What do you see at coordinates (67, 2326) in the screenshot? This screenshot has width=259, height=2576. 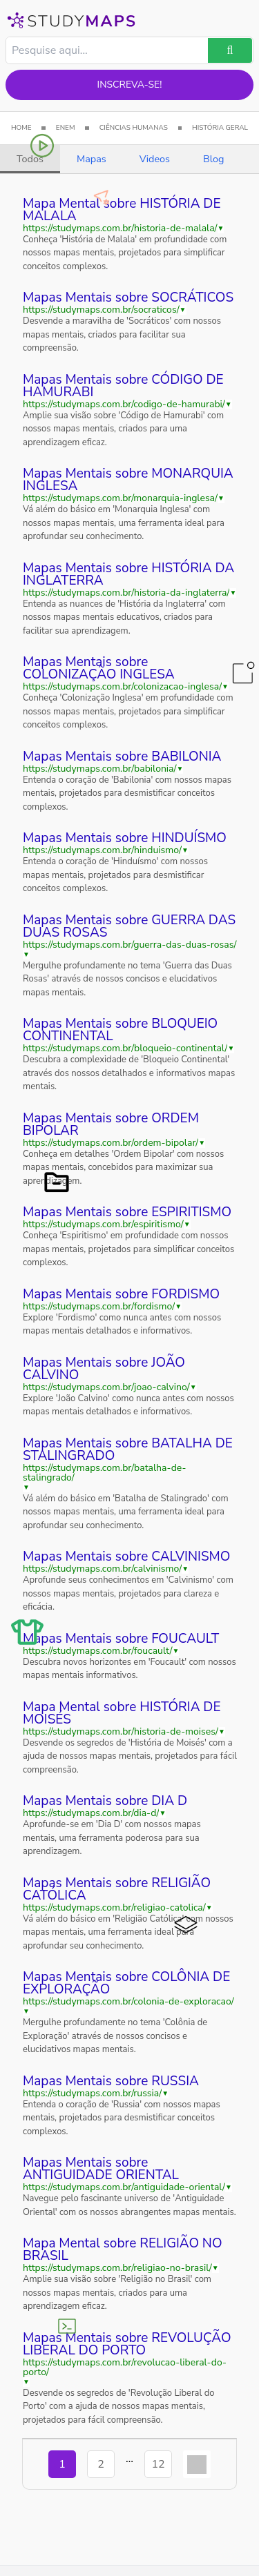 I see `open command line terminal` at bounding box center [67, 2326].